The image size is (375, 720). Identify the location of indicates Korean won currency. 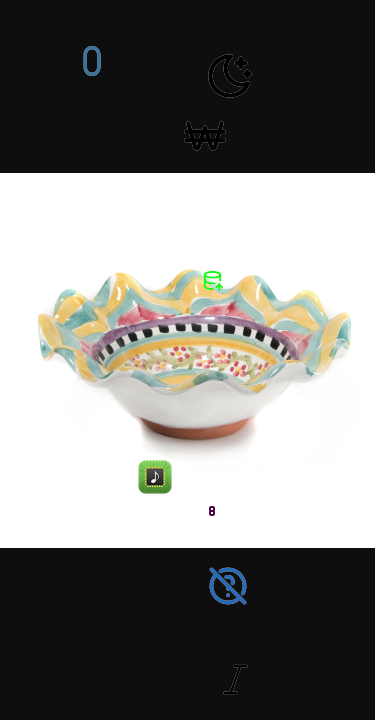
(205, 136).